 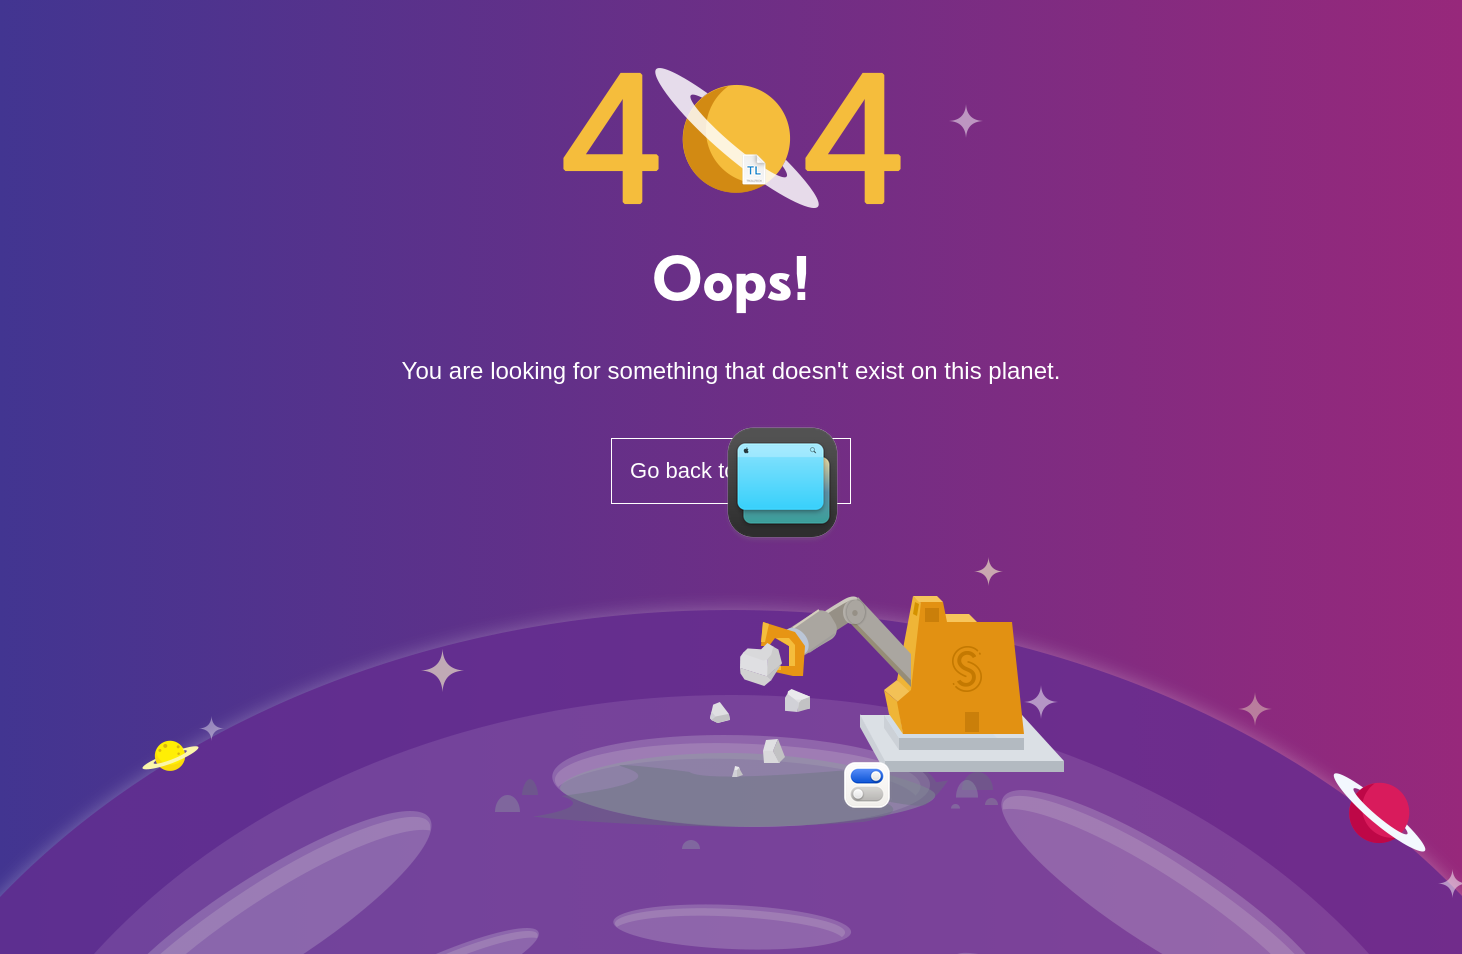 What do you see at coordinates (782, 482) in the screenshot?
I see `open window management settings` at bounding box center [782, 482].